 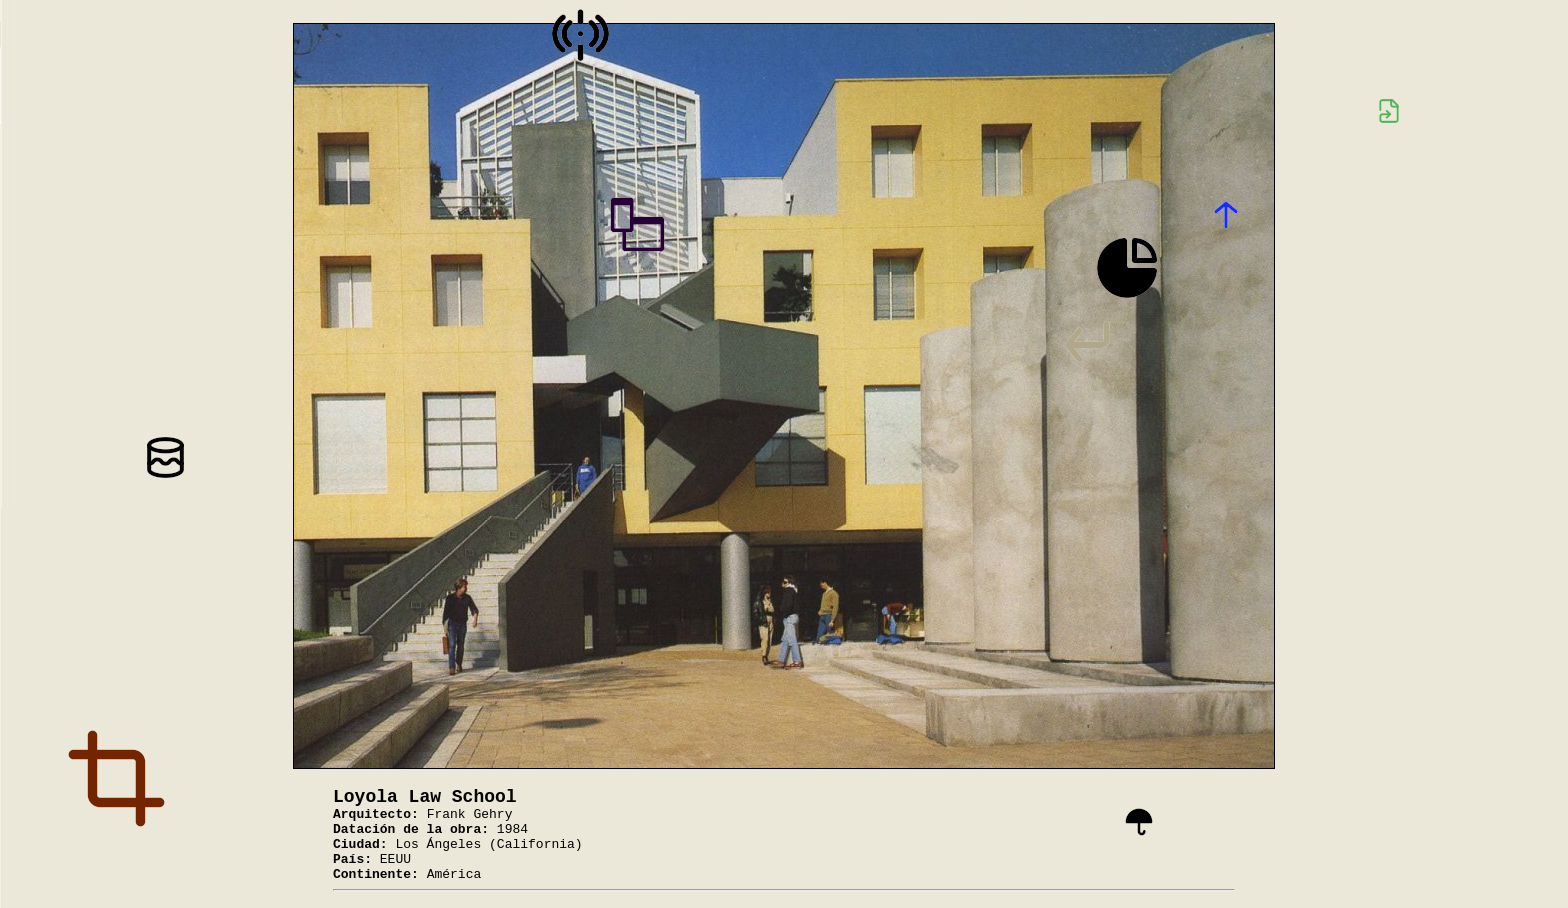 What do you see at coordinates (580, 36) in the screenshot?
I see `shake to activate or trigger an action` at bounding box center [580, 36].